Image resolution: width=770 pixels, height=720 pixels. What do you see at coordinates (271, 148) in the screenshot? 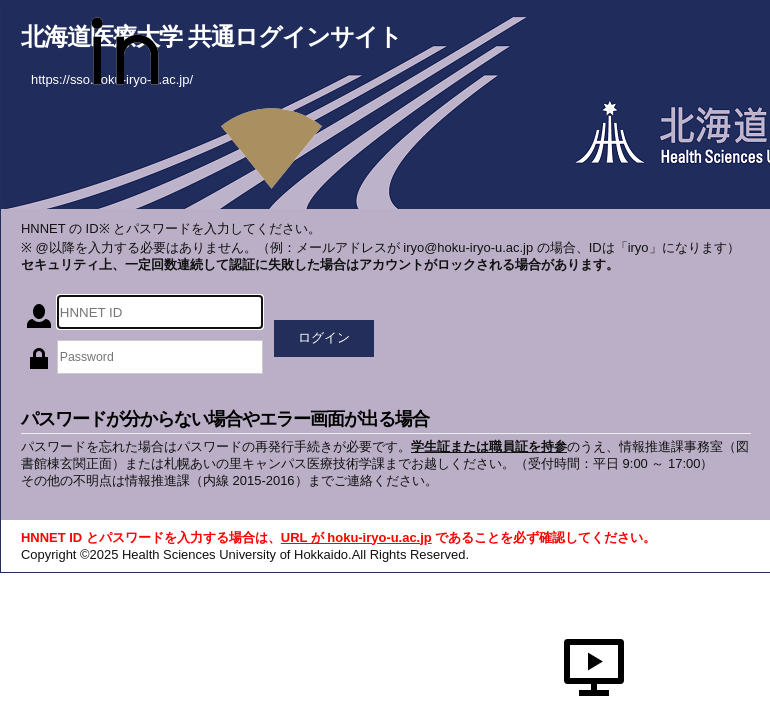
I see `indicates active wifi connection` at bounding box center [271, 148].